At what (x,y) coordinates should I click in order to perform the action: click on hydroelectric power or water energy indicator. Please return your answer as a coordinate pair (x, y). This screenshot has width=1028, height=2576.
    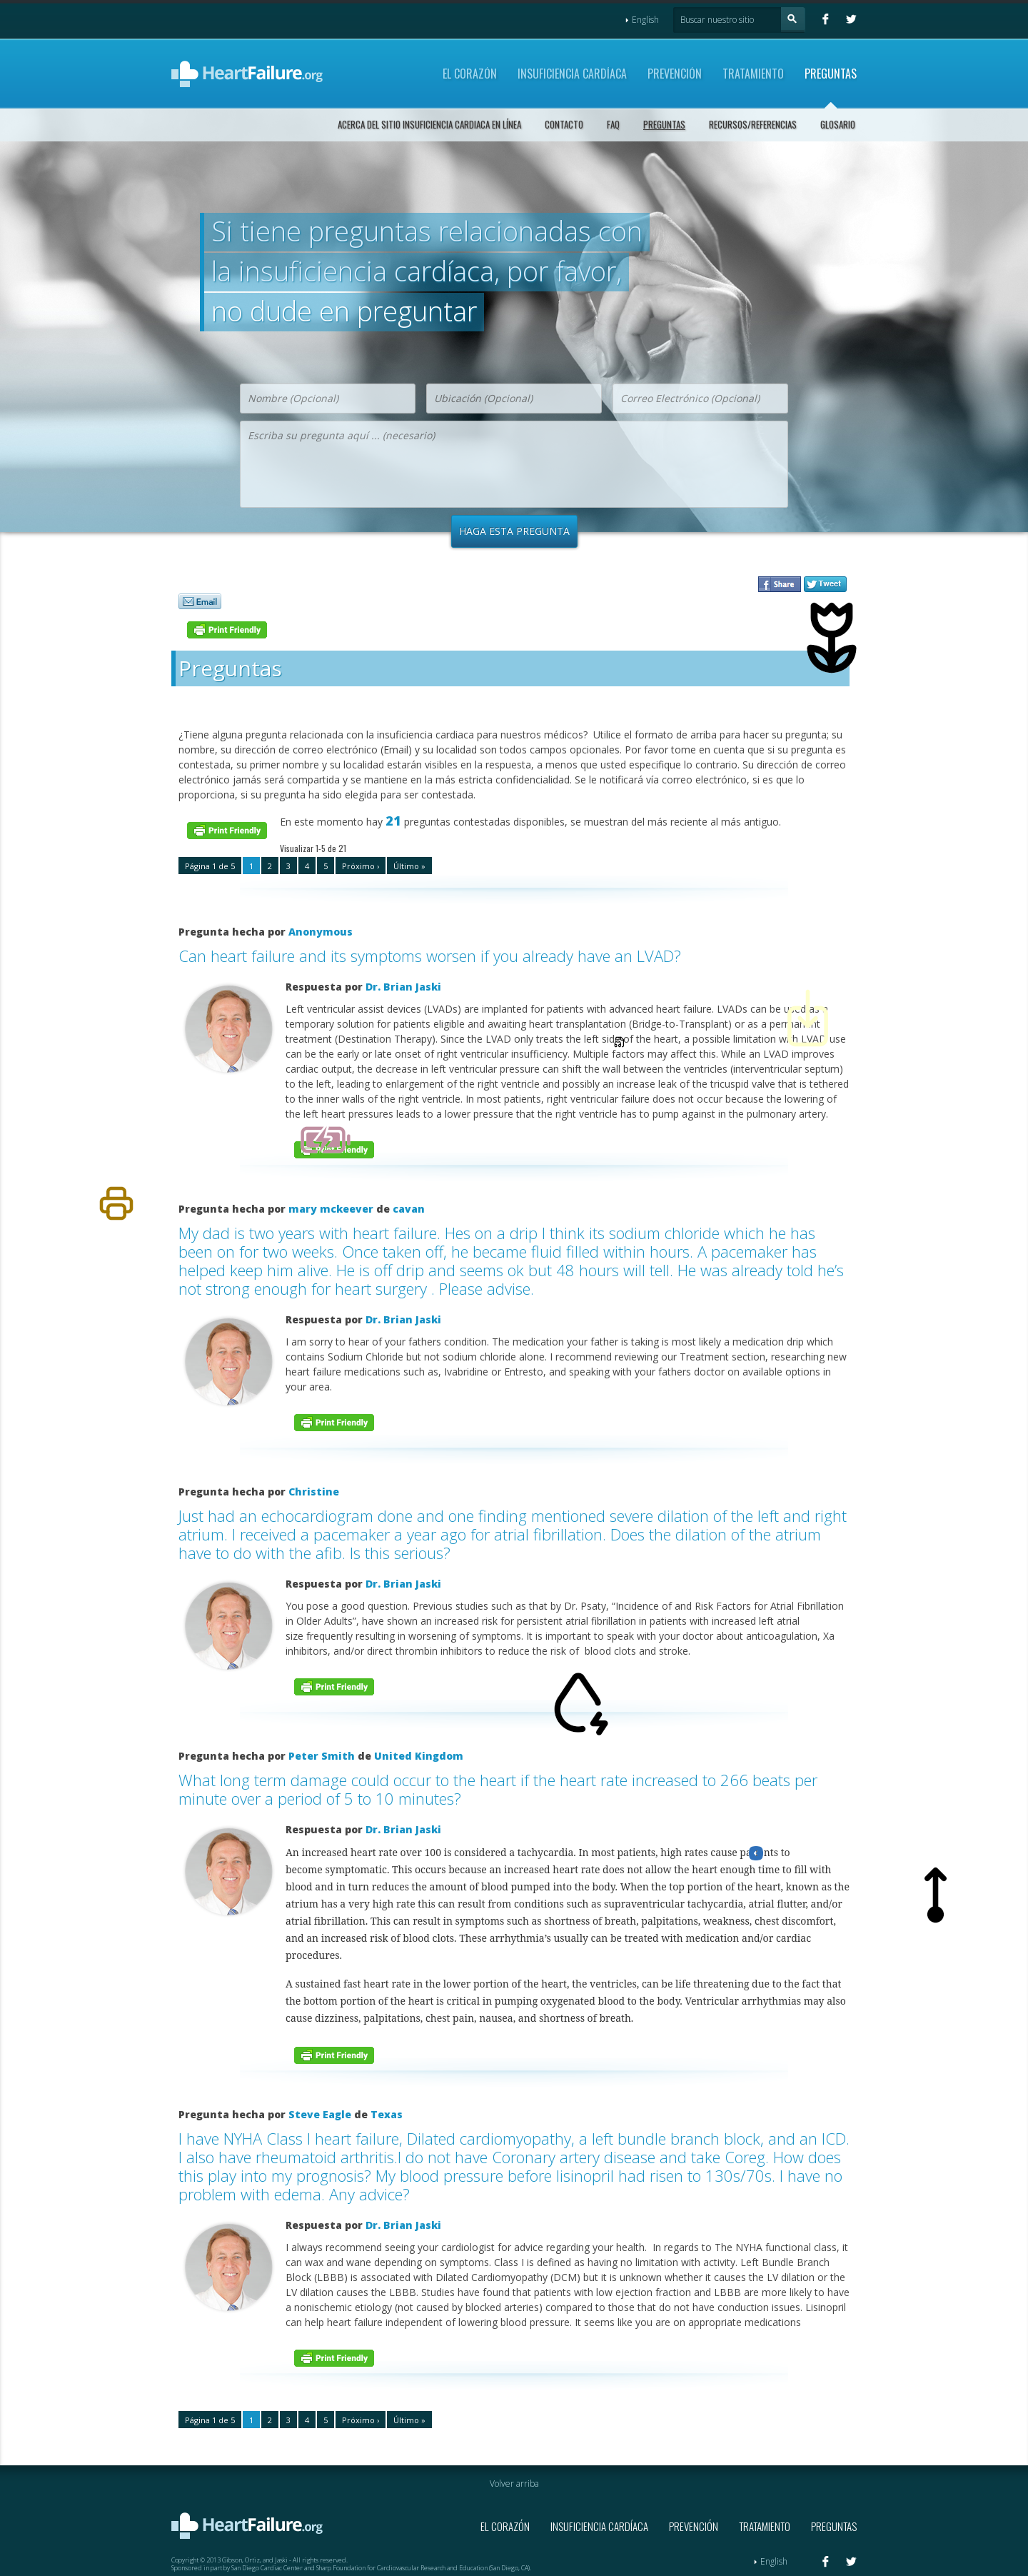
    Looking at the image, I should click on (578, 1703).